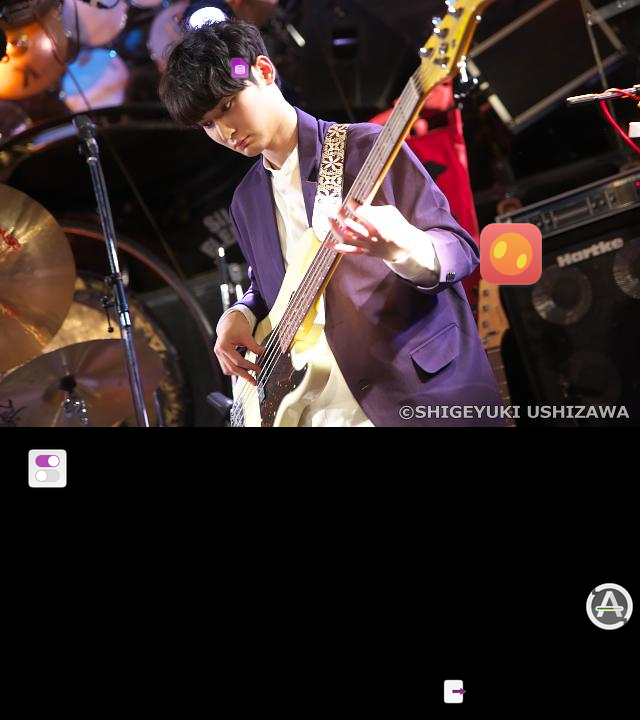  Describe the element at coordinates (47, 468) in the screenshot. I see `open desktop preferences or settings` at that location.